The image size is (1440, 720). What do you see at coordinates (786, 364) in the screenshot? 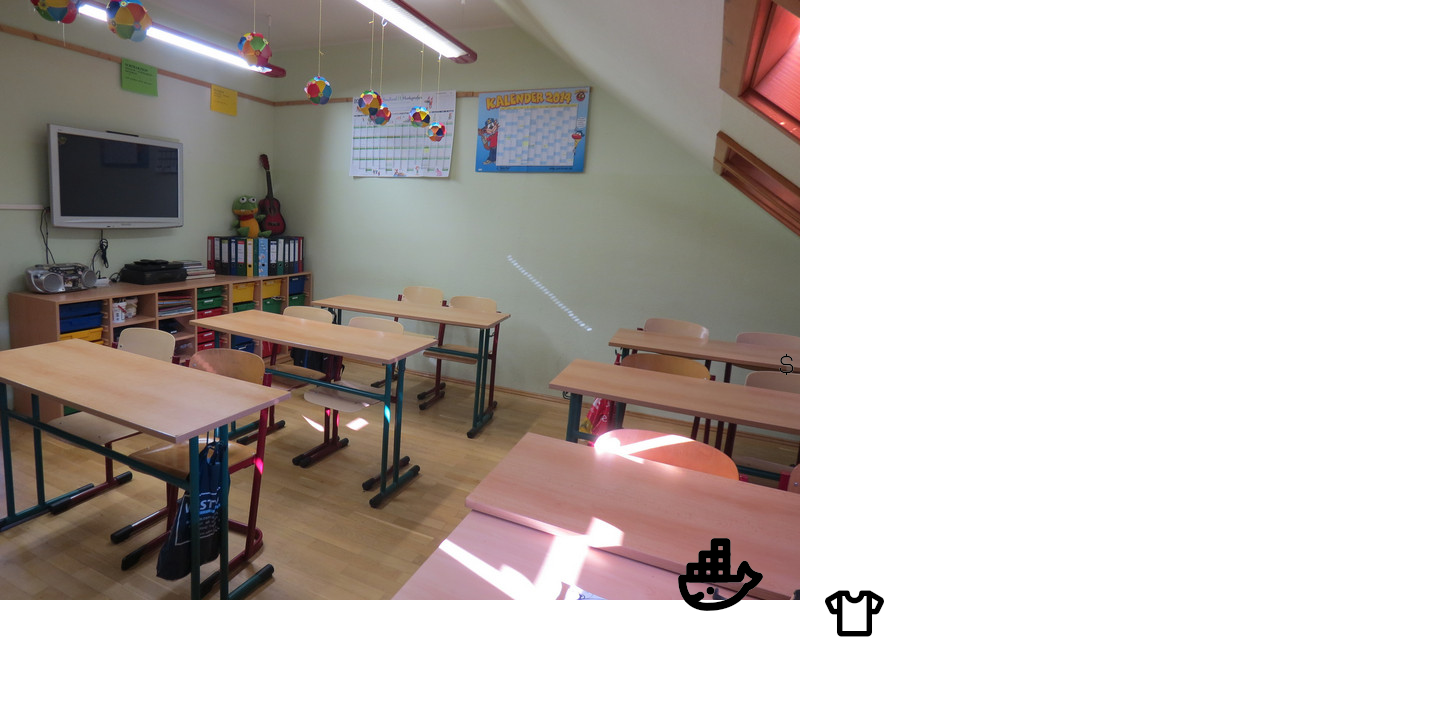
I see `view pricing or payment options` at bounding box center [786, 364].